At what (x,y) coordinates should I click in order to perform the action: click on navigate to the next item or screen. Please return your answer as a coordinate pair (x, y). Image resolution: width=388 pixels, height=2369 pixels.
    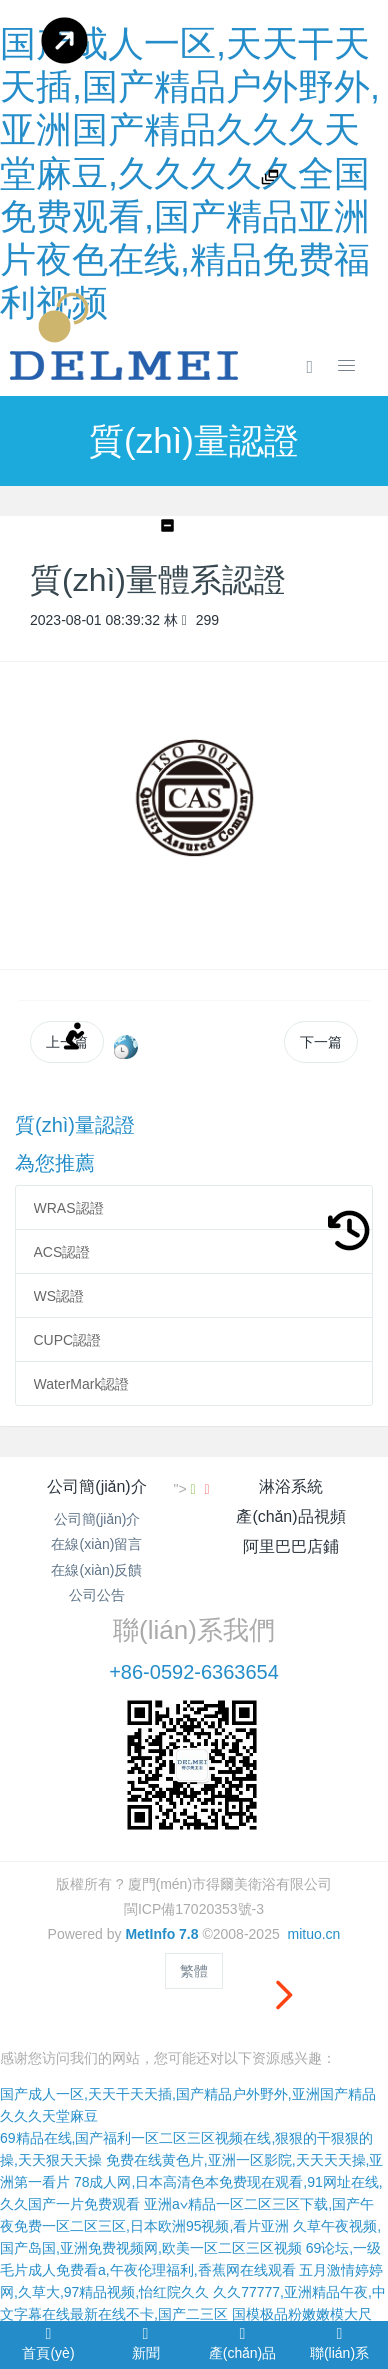
    Looking at the image, I should click on (283, 1995).